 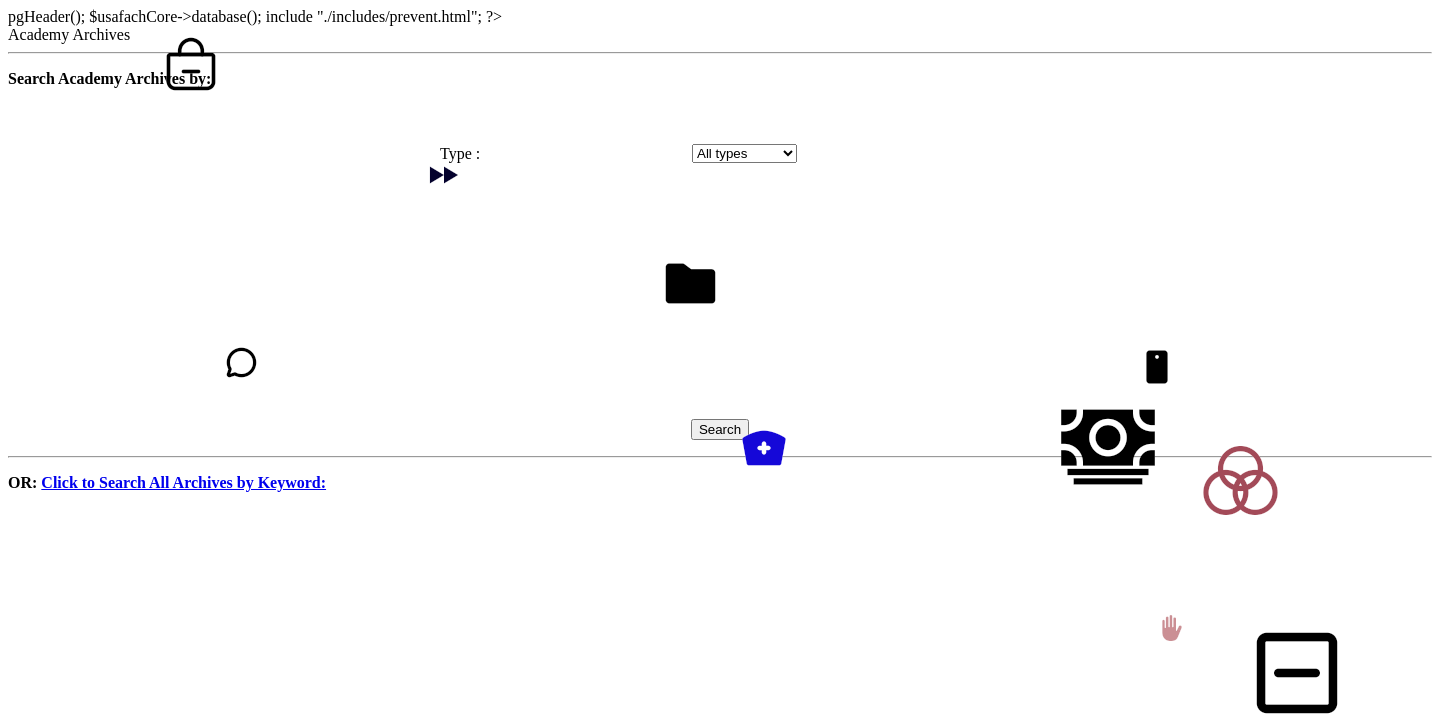 I want to click on adjust color filter settings, so click(x=1240, y=480).